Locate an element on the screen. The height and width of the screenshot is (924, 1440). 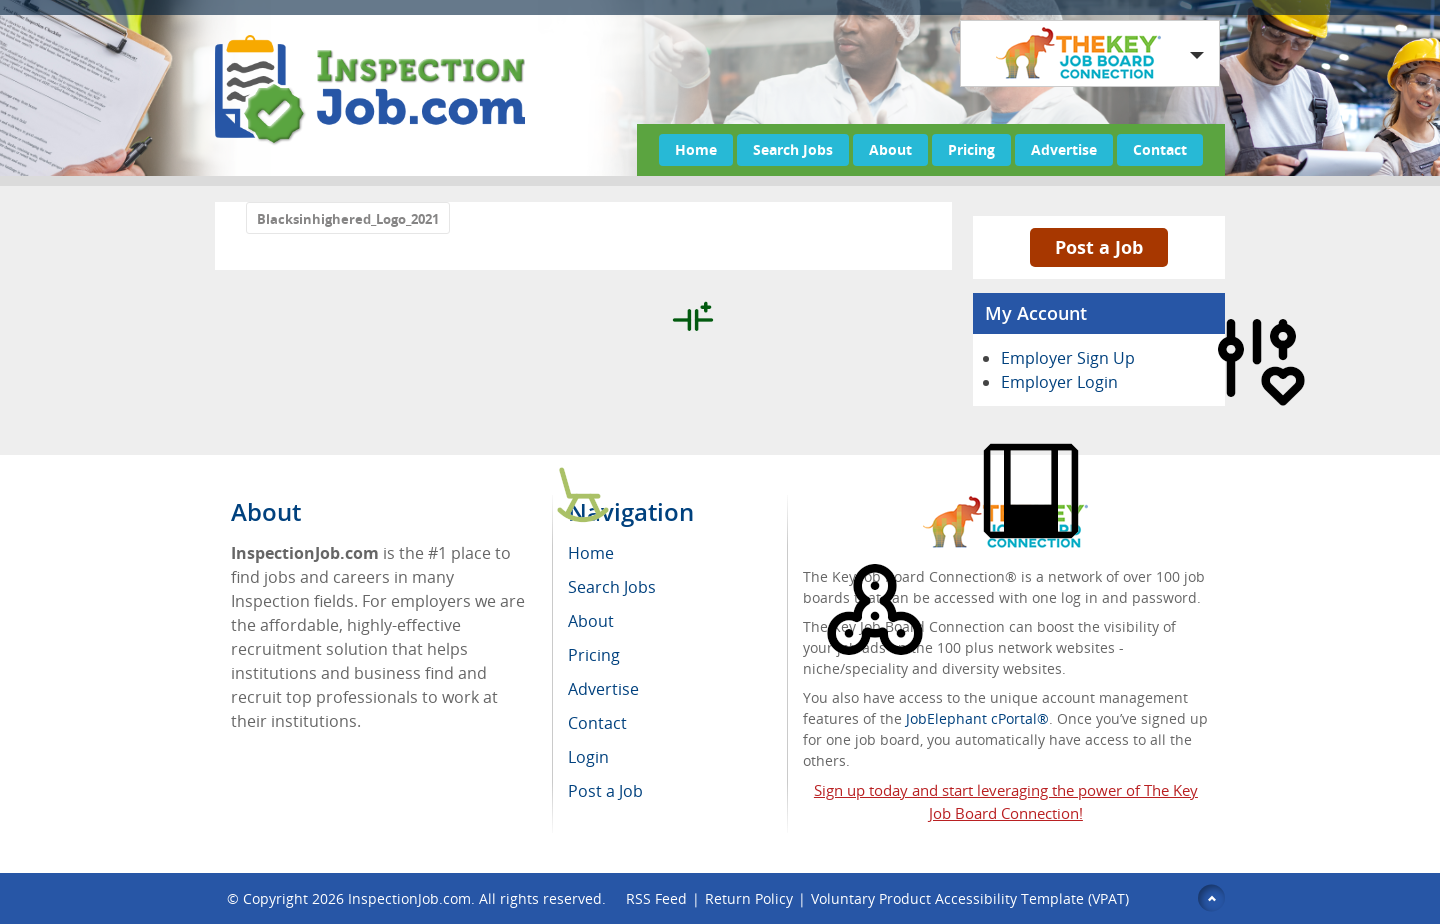
indicates loading or processing in progress is located at coordinates (875, 616).